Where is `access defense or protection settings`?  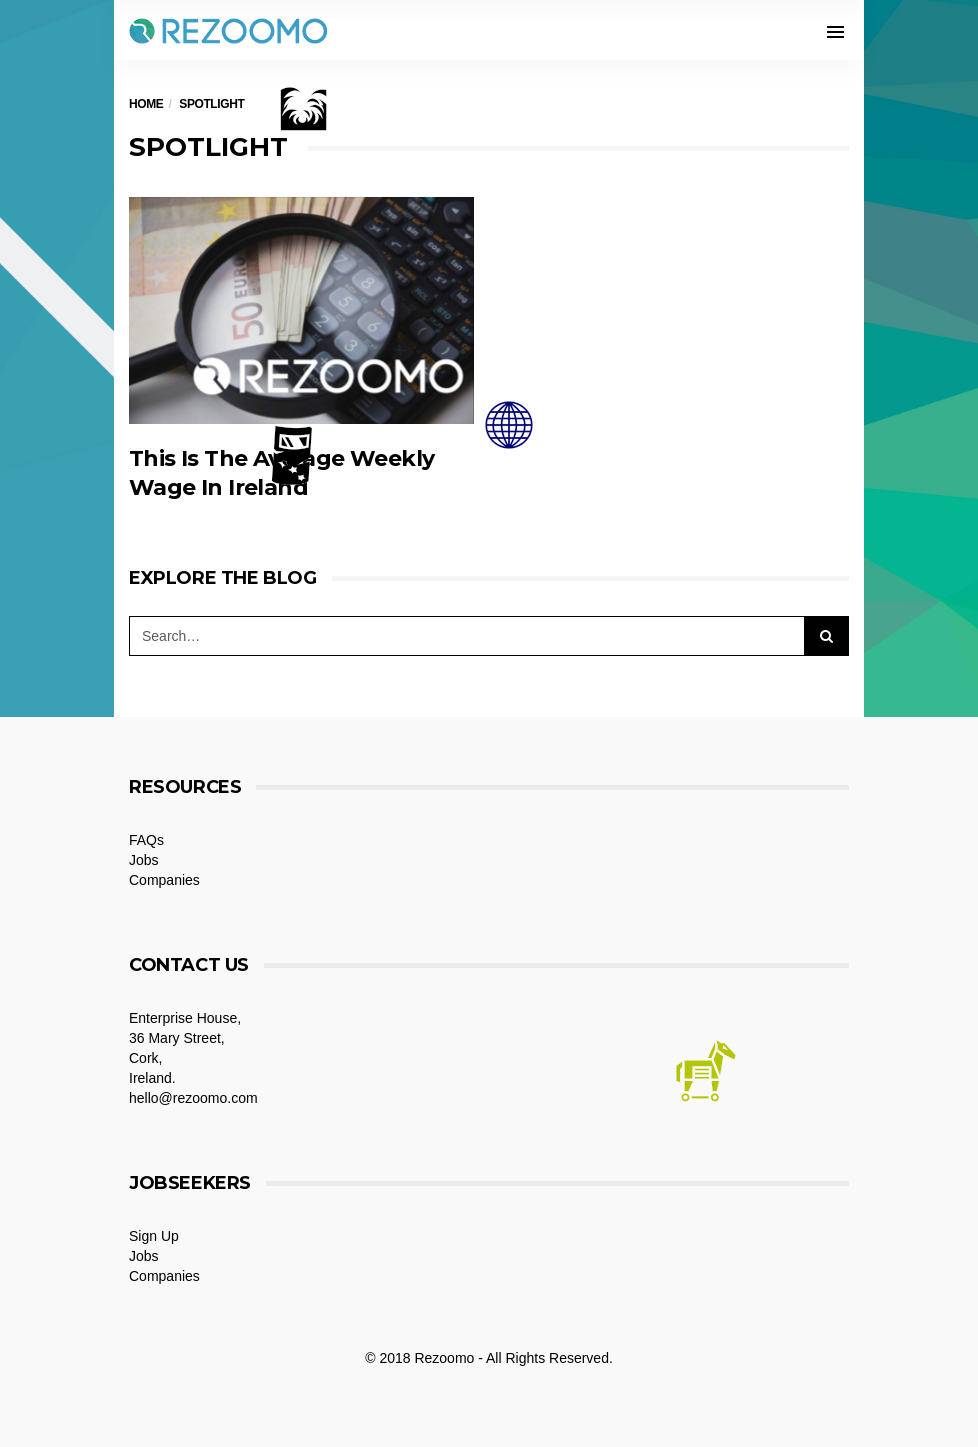 access defense or protection settings is located at coordinates (289, 455).